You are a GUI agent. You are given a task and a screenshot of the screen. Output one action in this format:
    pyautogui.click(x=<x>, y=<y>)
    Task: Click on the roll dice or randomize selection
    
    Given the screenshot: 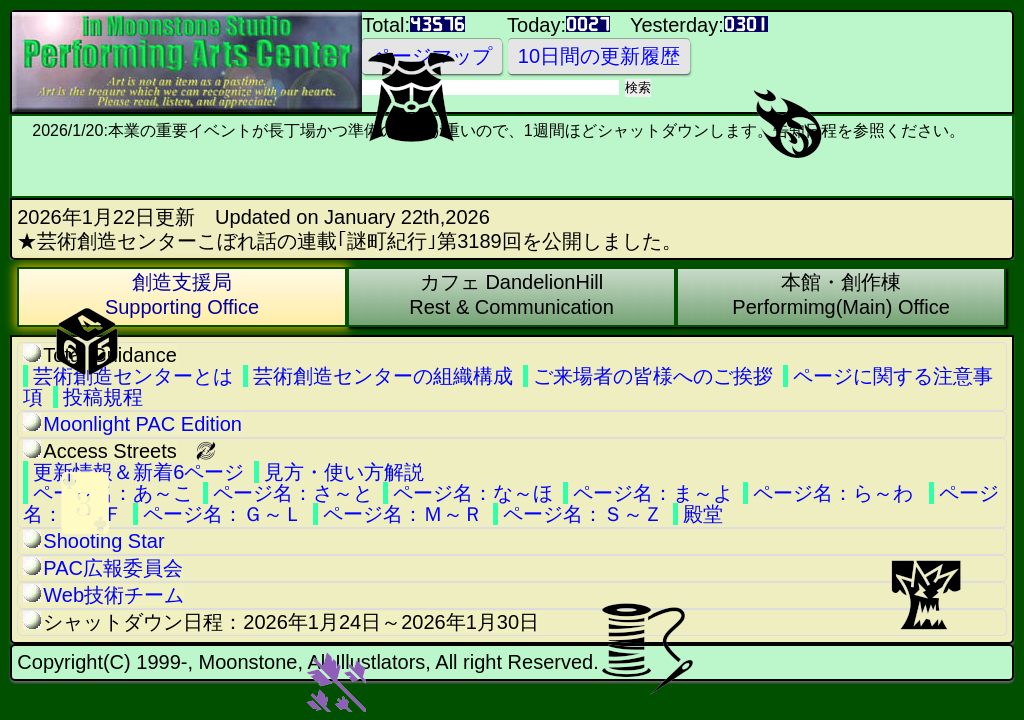 What is the action you would take?
    pyautogui.click(x=87, y=342)
    